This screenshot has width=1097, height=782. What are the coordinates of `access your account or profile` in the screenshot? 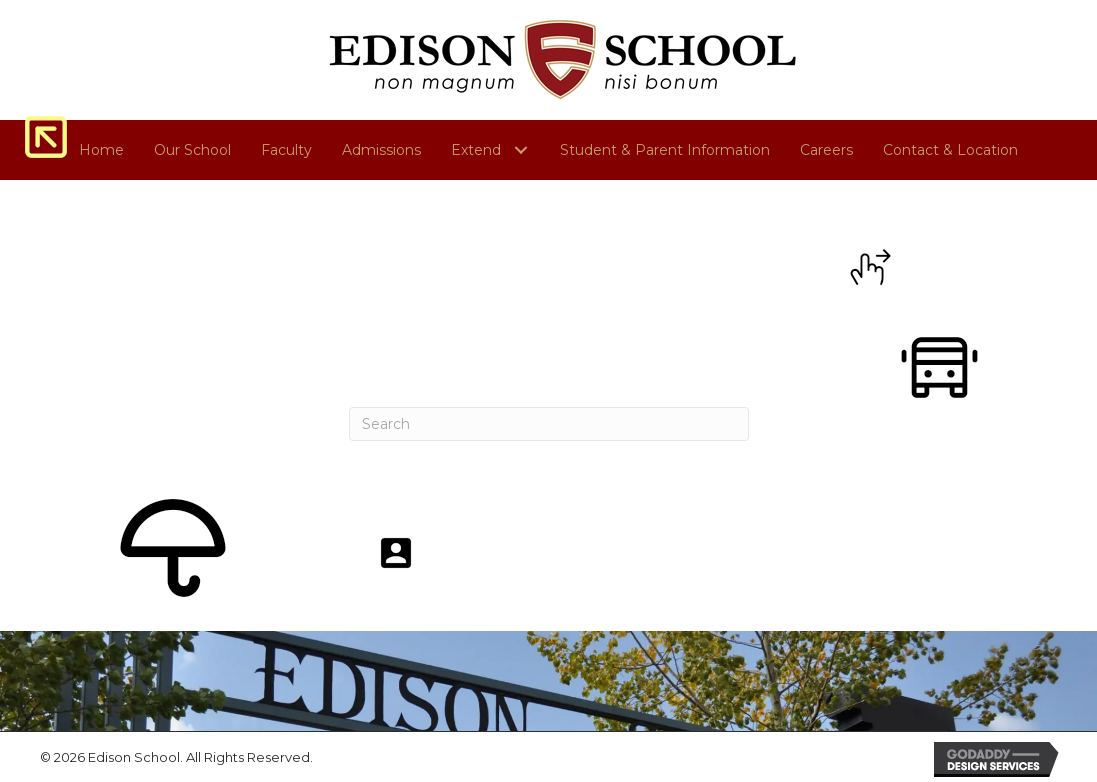 It's located at (396, 553).